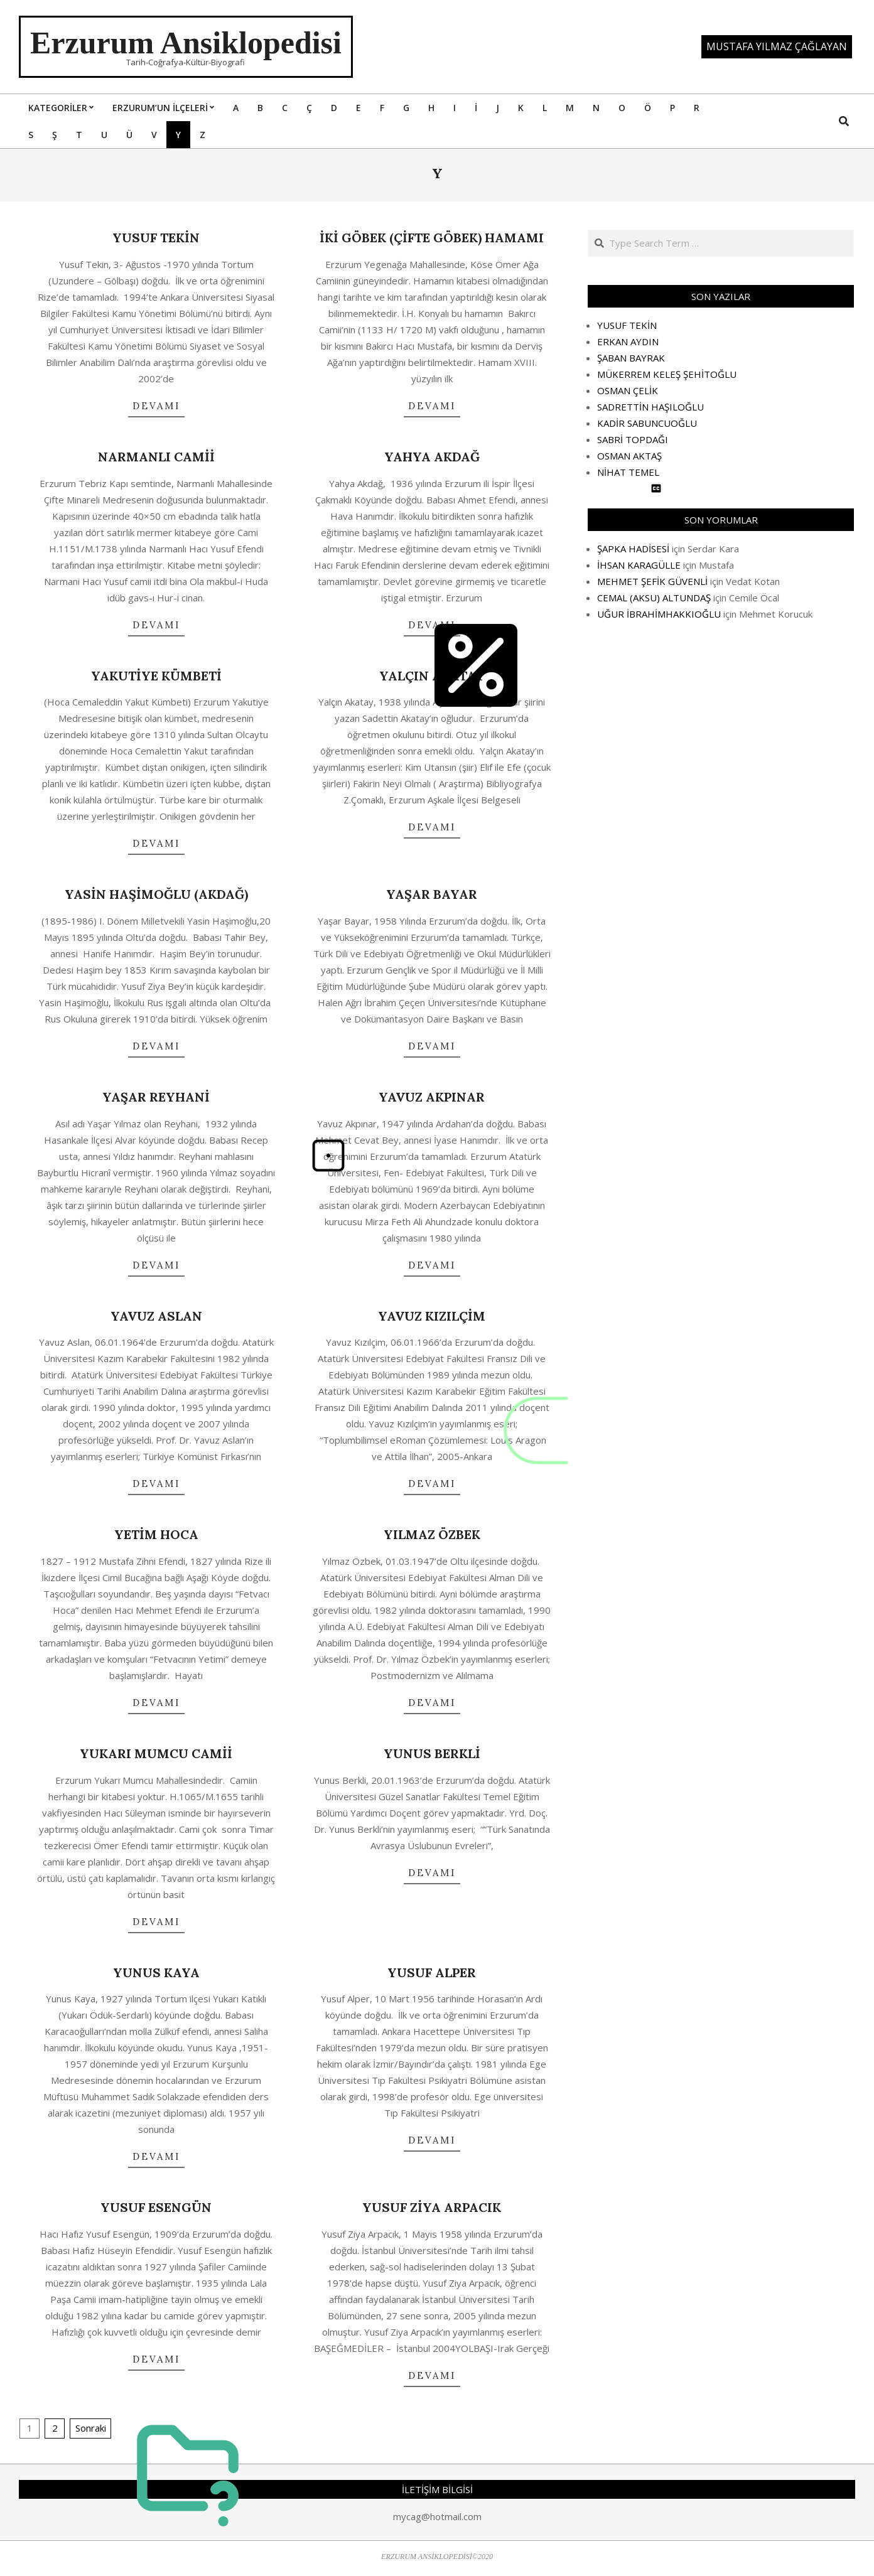 This screenshot has width=874, height=2576. Describe the element at coordinates (476, 665) in the screenshot. I see `view discount or promotional offer` at that location.